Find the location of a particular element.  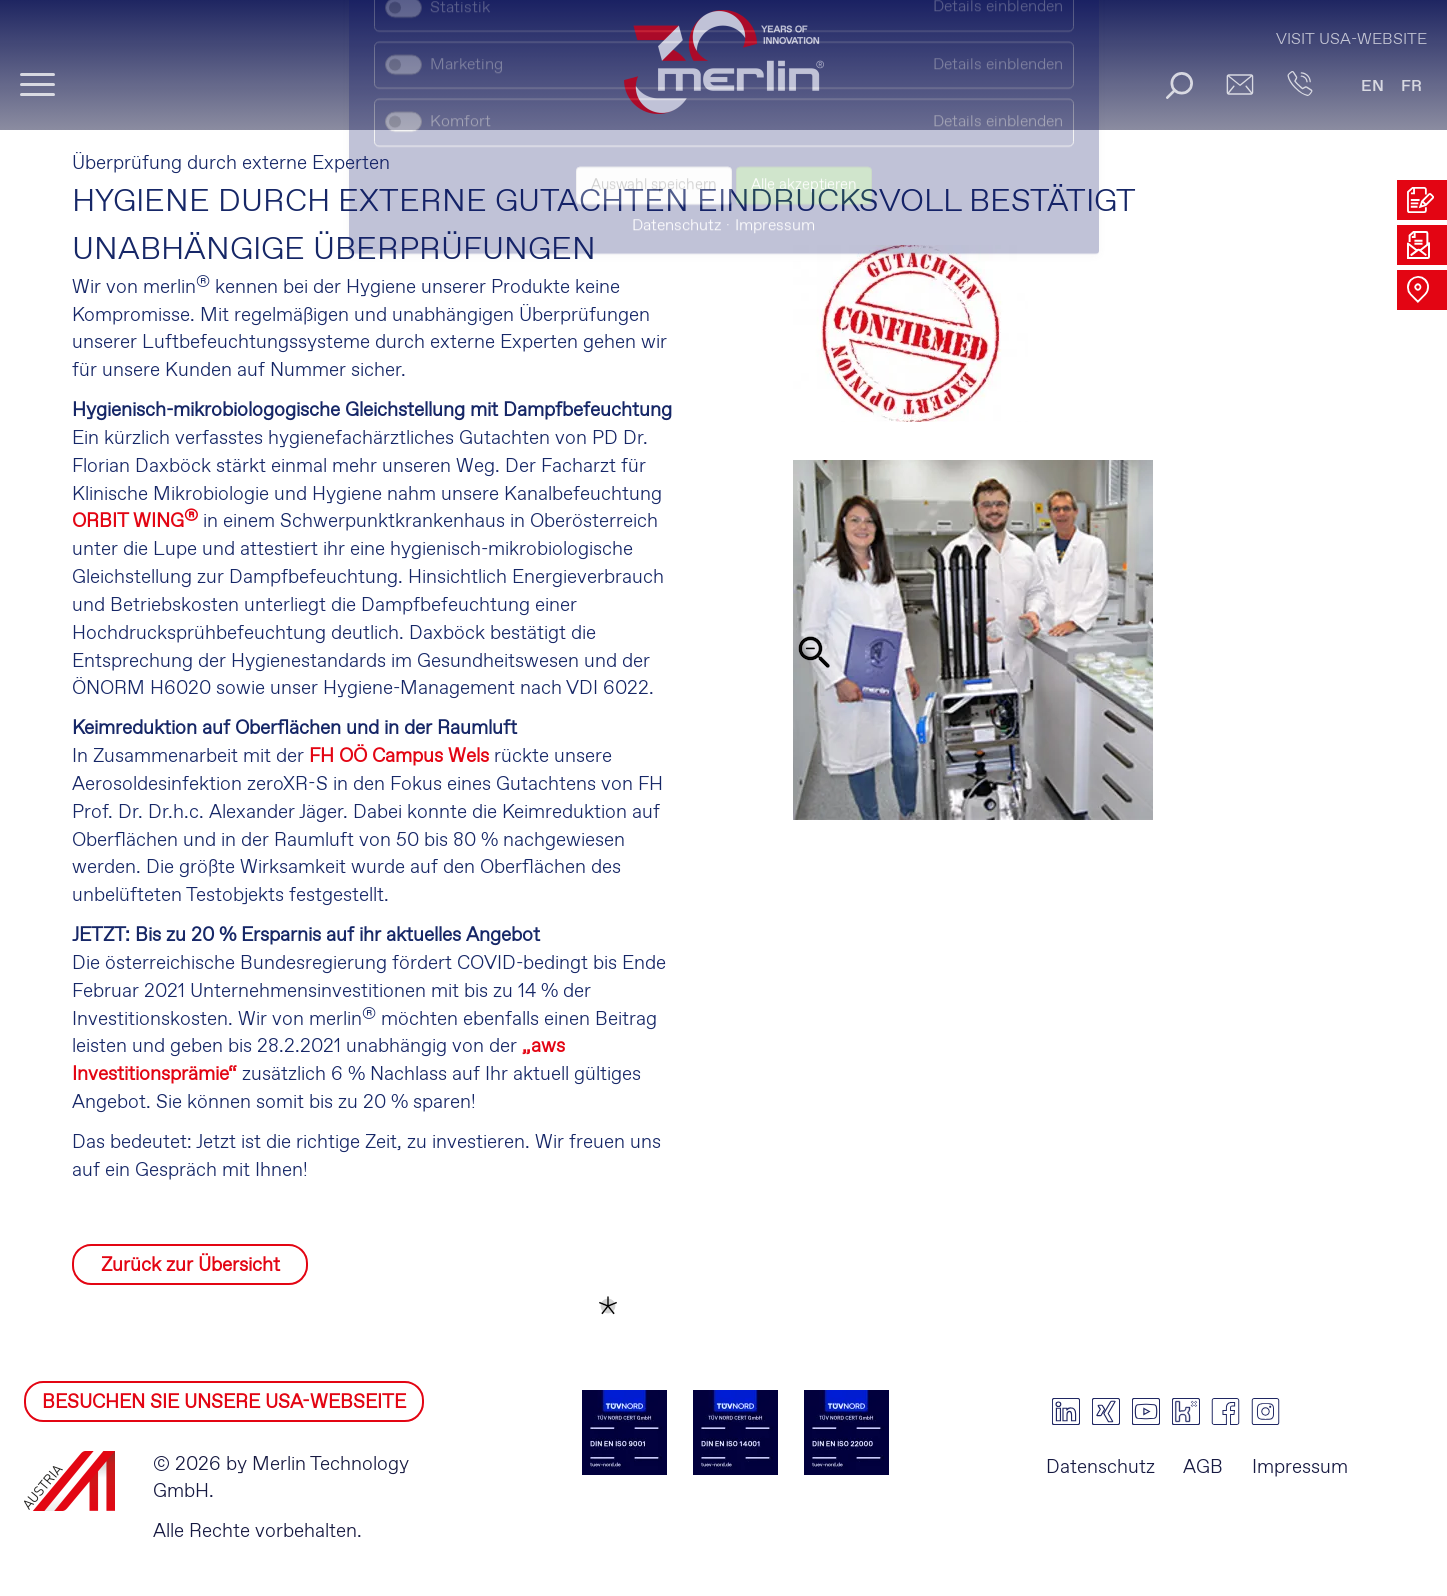

zoom out of the current view is located at coordinates (815, 653).